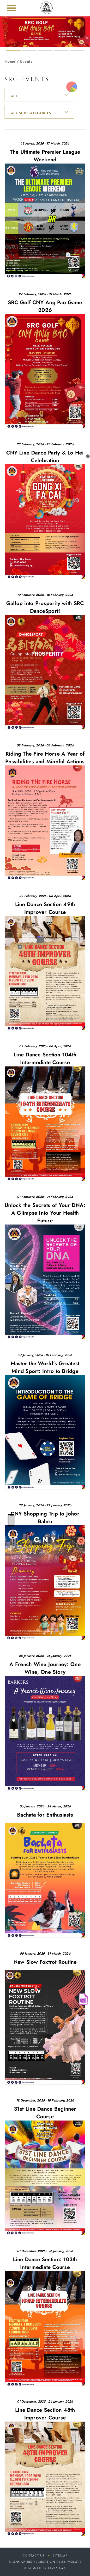 This screenshot has height=2576, width=90. What do you see at coordinates (11, 1520) in the screenshot?
I see `iPhone with Face ID in device sidebar` at bounding box center [11, 1520].